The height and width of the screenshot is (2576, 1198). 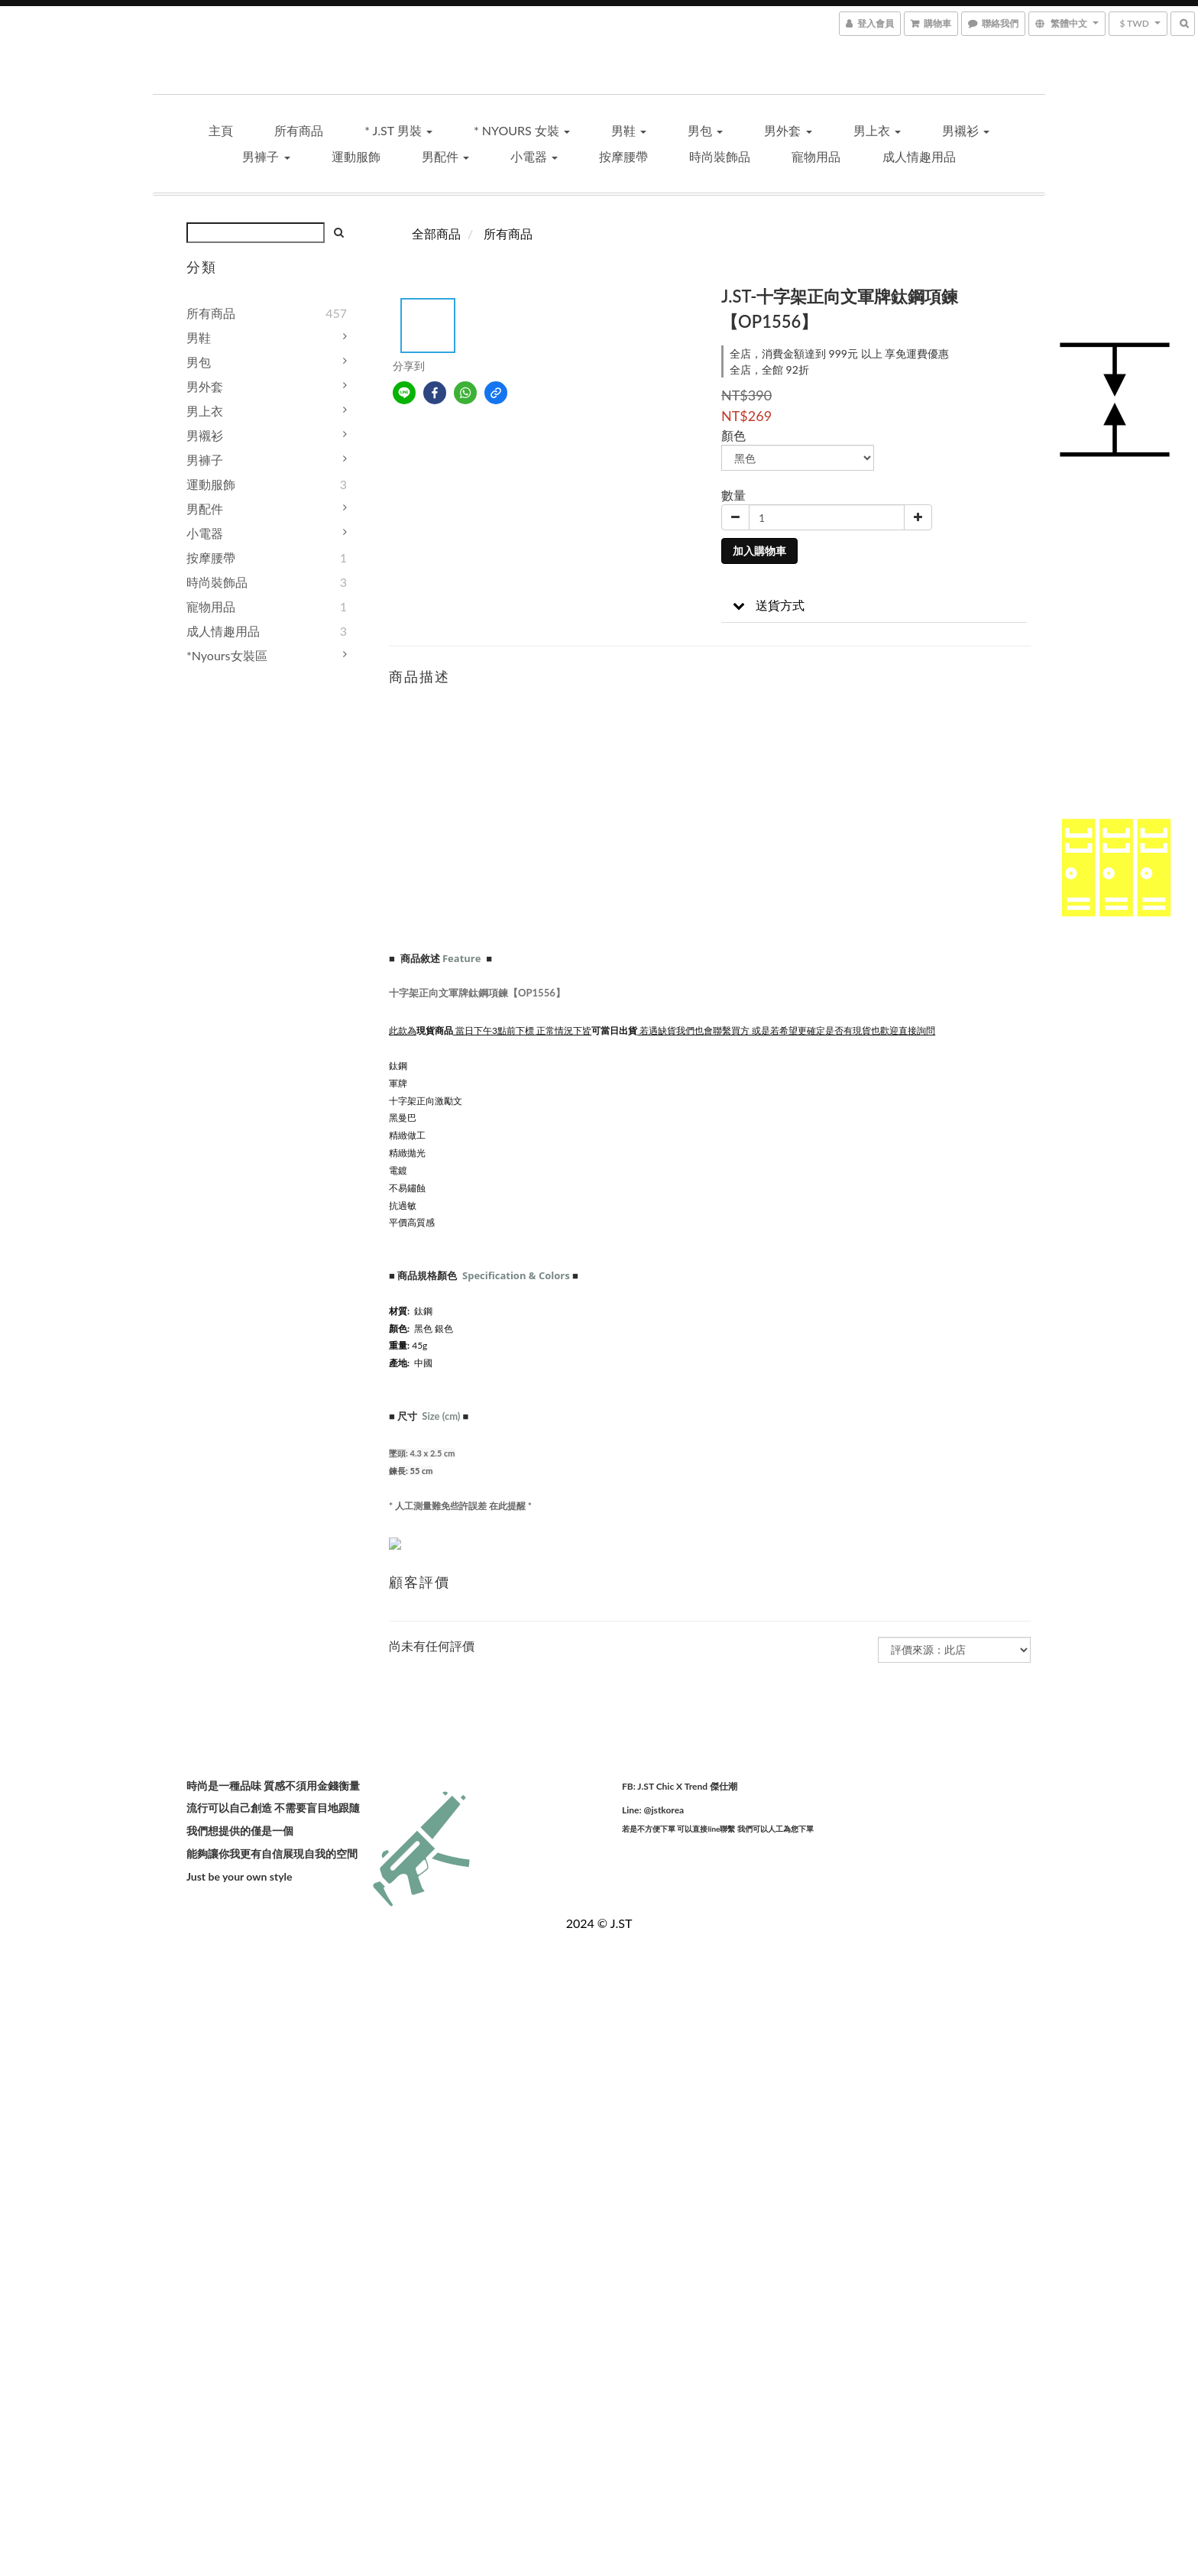 What do you see at coordinates (1115, 400) in the screenshot?
I see `join a game or session` at bounding box center [1115, 400].